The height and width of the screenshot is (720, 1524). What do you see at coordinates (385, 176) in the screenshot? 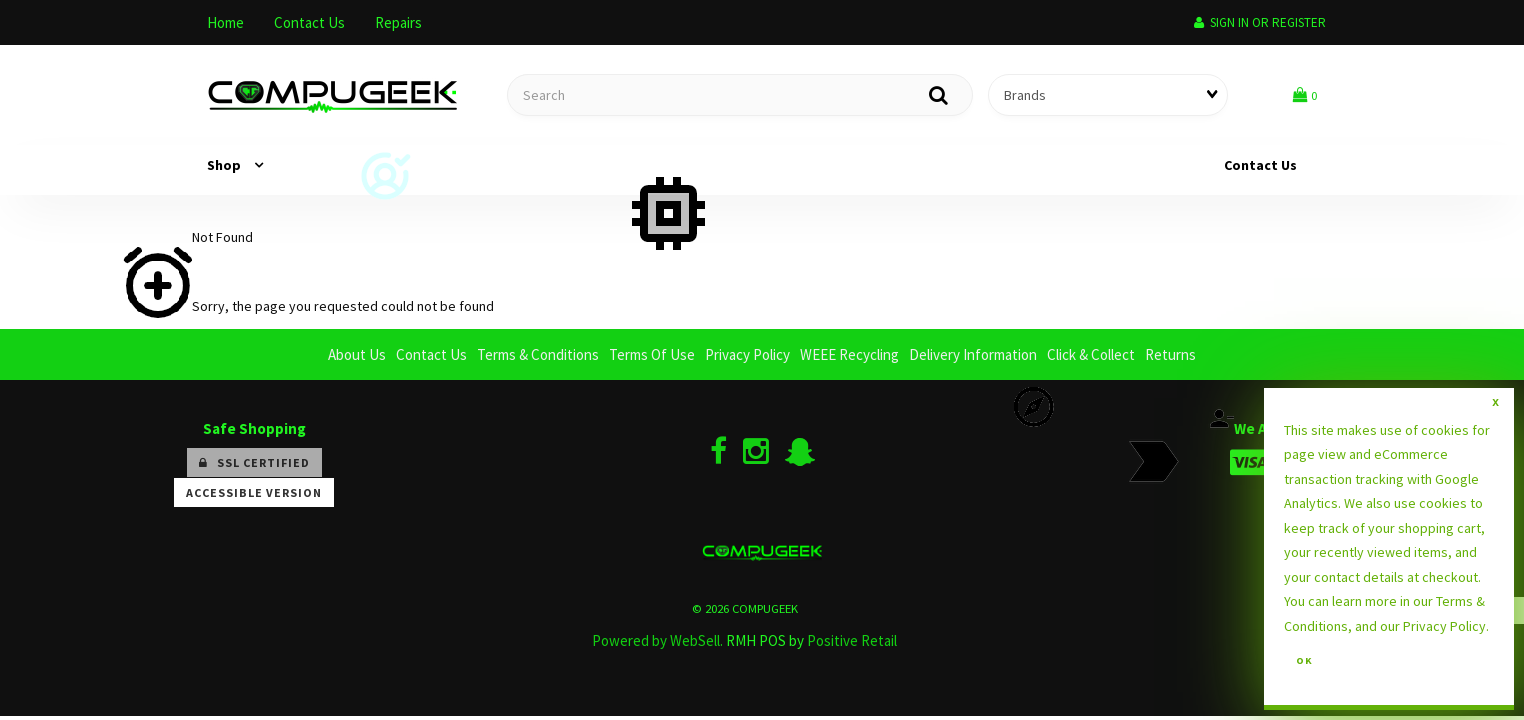
I see `verified user profile` at bounding box center [385, 176].